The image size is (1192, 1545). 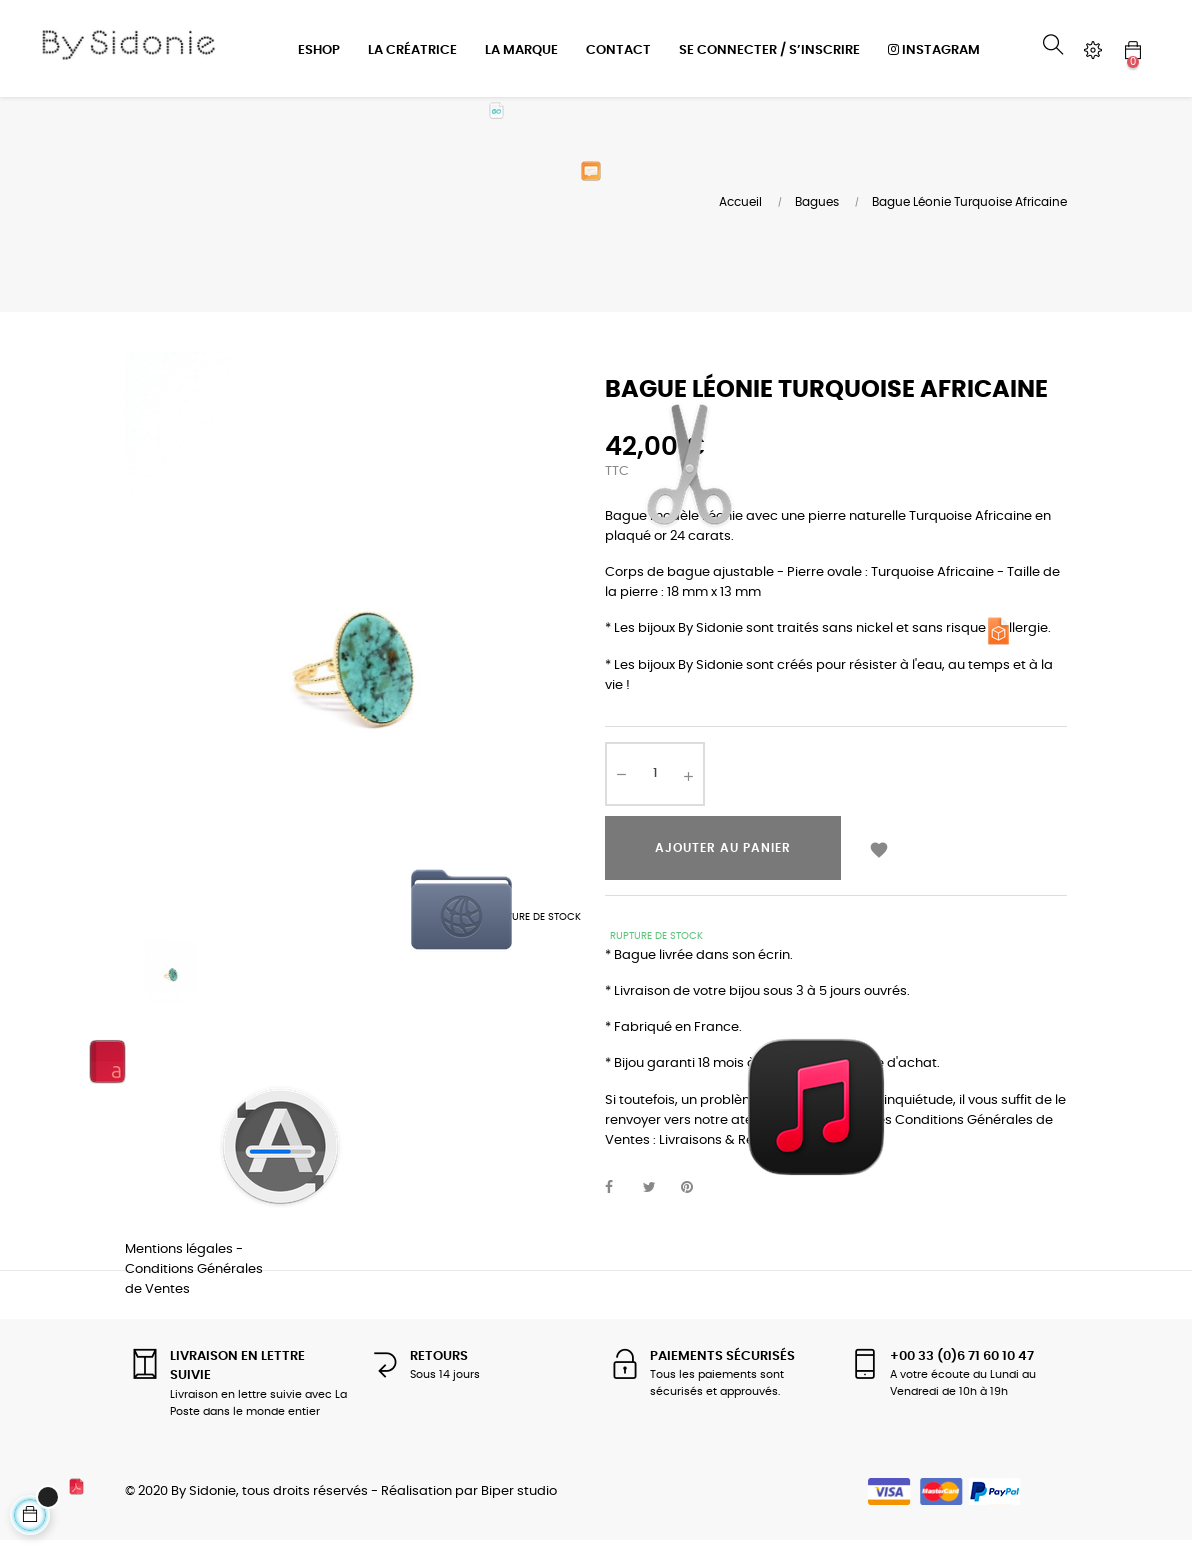 What do you see at coordinates (591, 171) in the screenshot?
I see `open chatty messaging app` at bounding box center [591, 171].